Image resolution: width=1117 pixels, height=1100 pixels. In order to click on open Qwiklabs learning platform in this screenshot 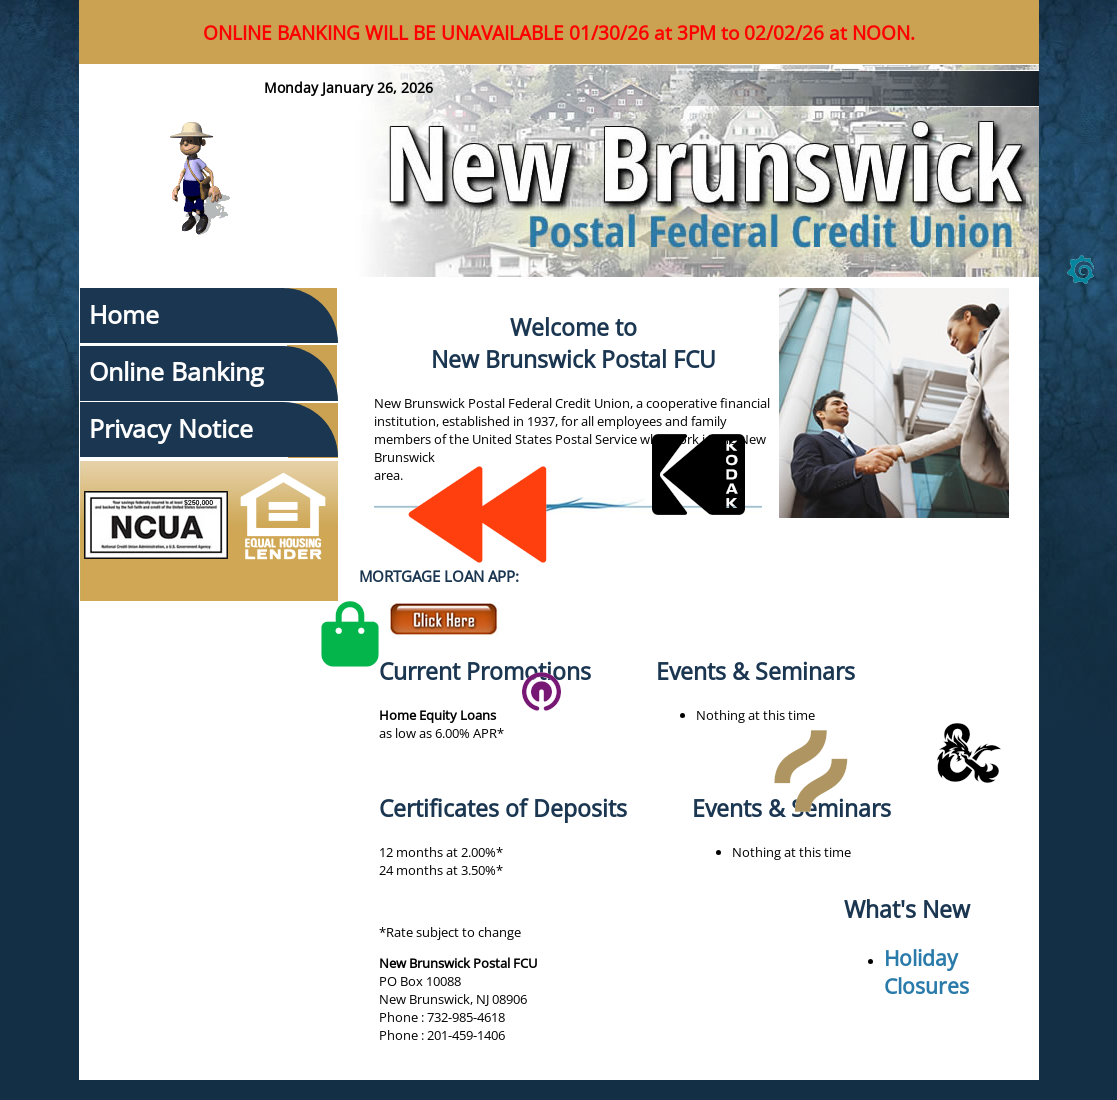, I will do `click(541, 691)`.